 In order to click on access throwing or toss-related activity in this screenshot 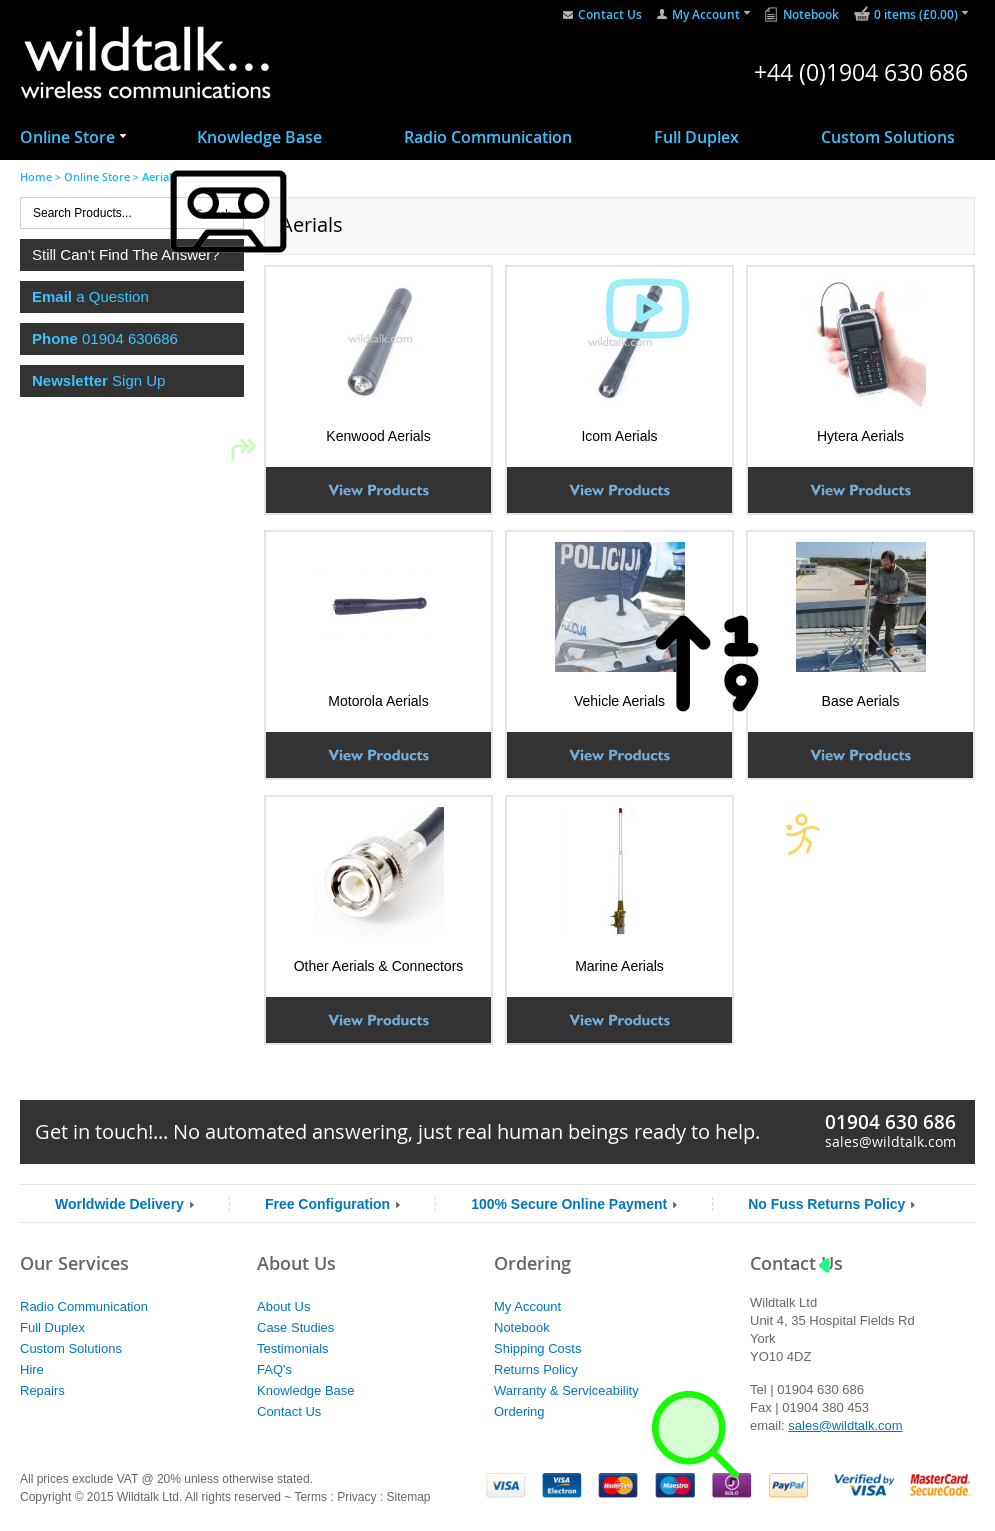, I will do `click(801, 833)`.